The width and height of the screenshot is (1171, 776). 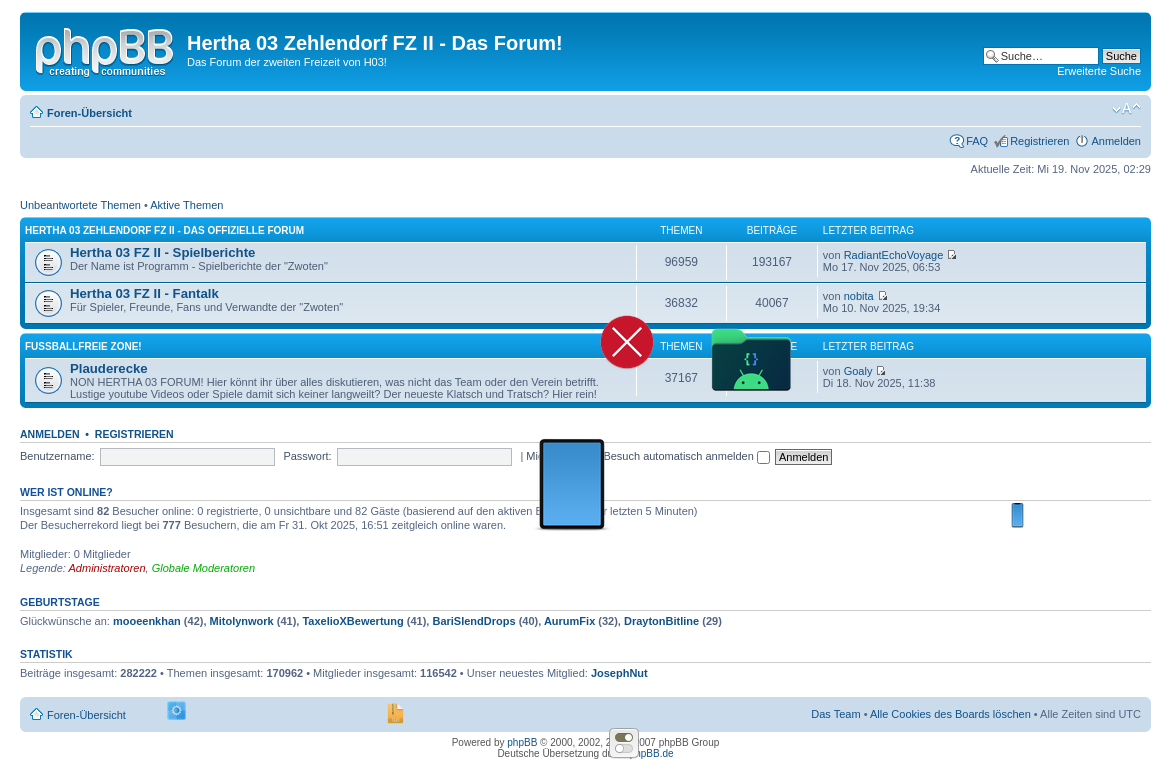 What do you see at coordinates (627, 342) in the screenshot?
I see `indicates a file or item that cannot be read or accessed` at bounding box center [627, 342].